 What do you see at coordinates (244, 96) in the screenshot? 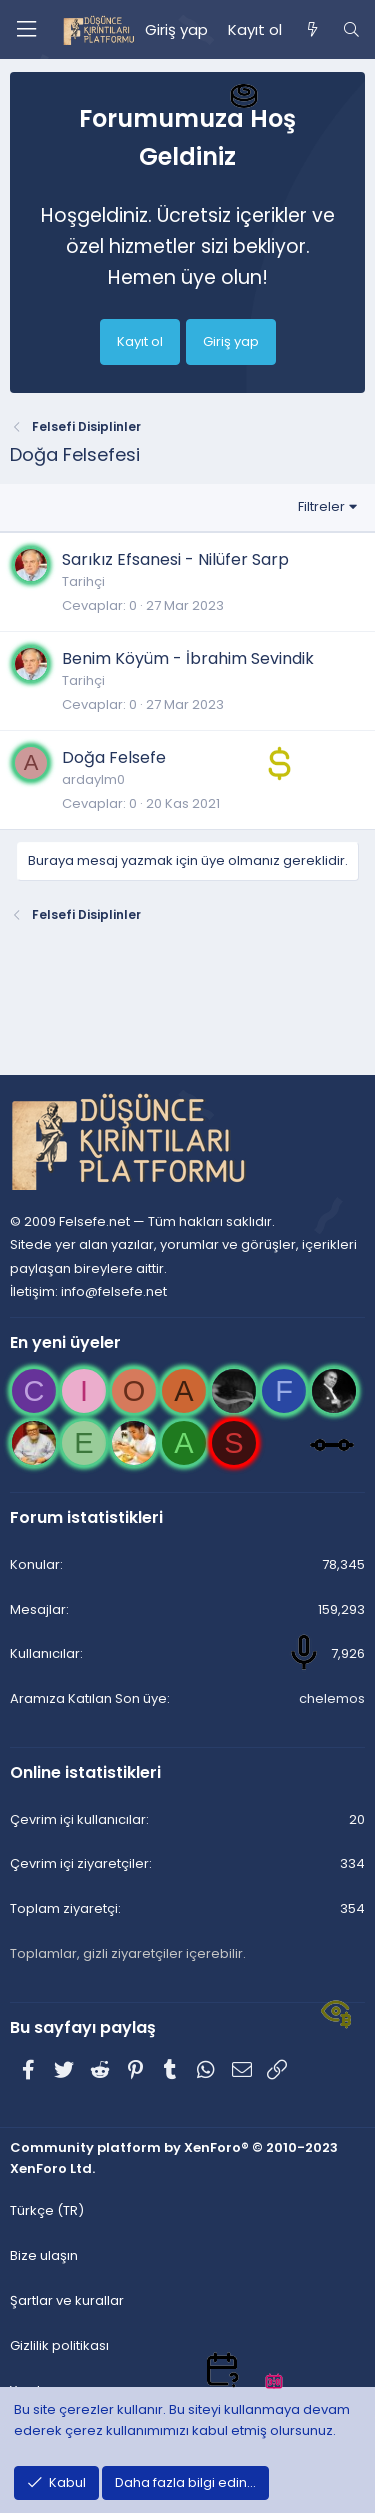
I see `browse bakery or dessert options` at bounding box center [244, 96].